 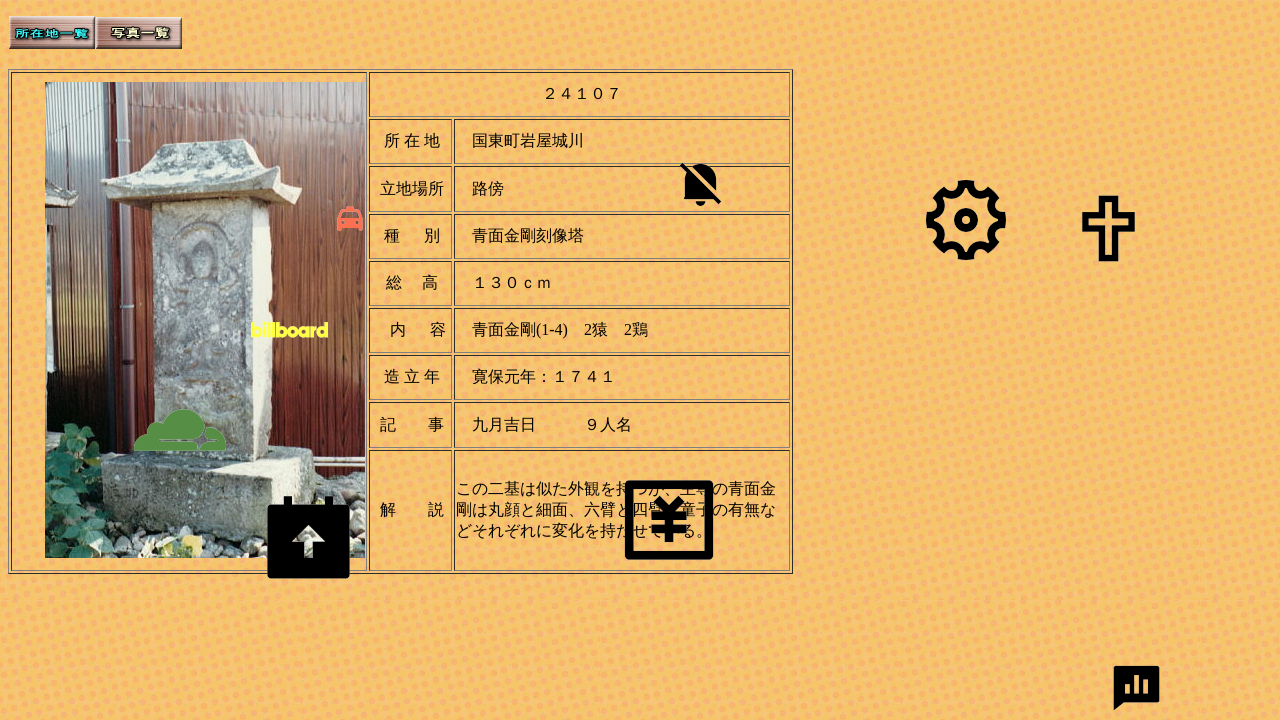 What do you see at coordinates (289, 329) in the screenshot?
I see `Billboard music charts and news` at bounding box center [289, 329].